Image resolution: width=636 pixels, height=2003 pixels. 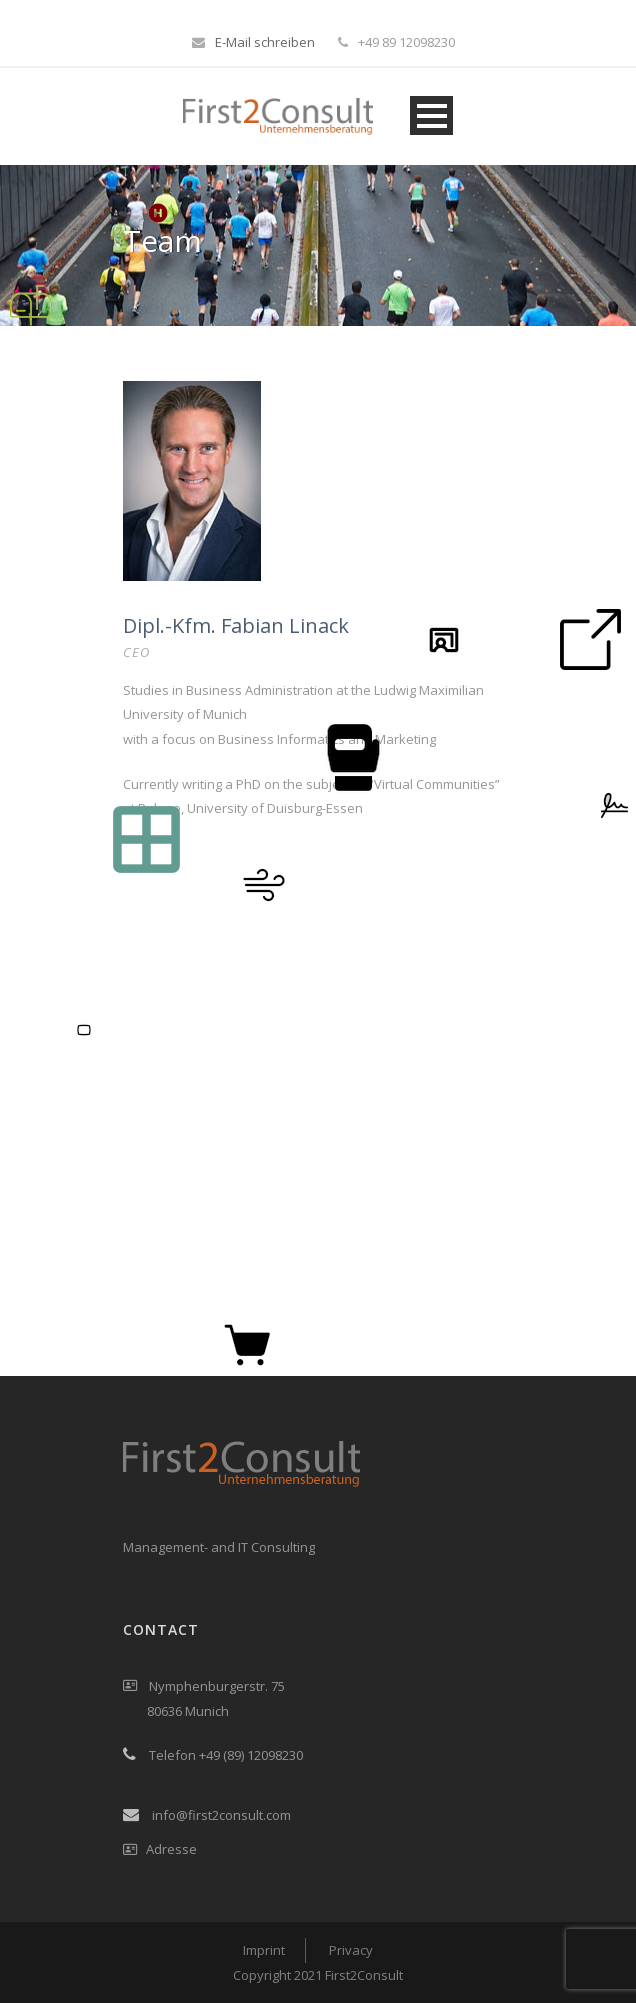 What do you see at coordinates (444, 640) in the screenshot?
I see `access teaching or presentation tools` at bounding box center [444, 640].